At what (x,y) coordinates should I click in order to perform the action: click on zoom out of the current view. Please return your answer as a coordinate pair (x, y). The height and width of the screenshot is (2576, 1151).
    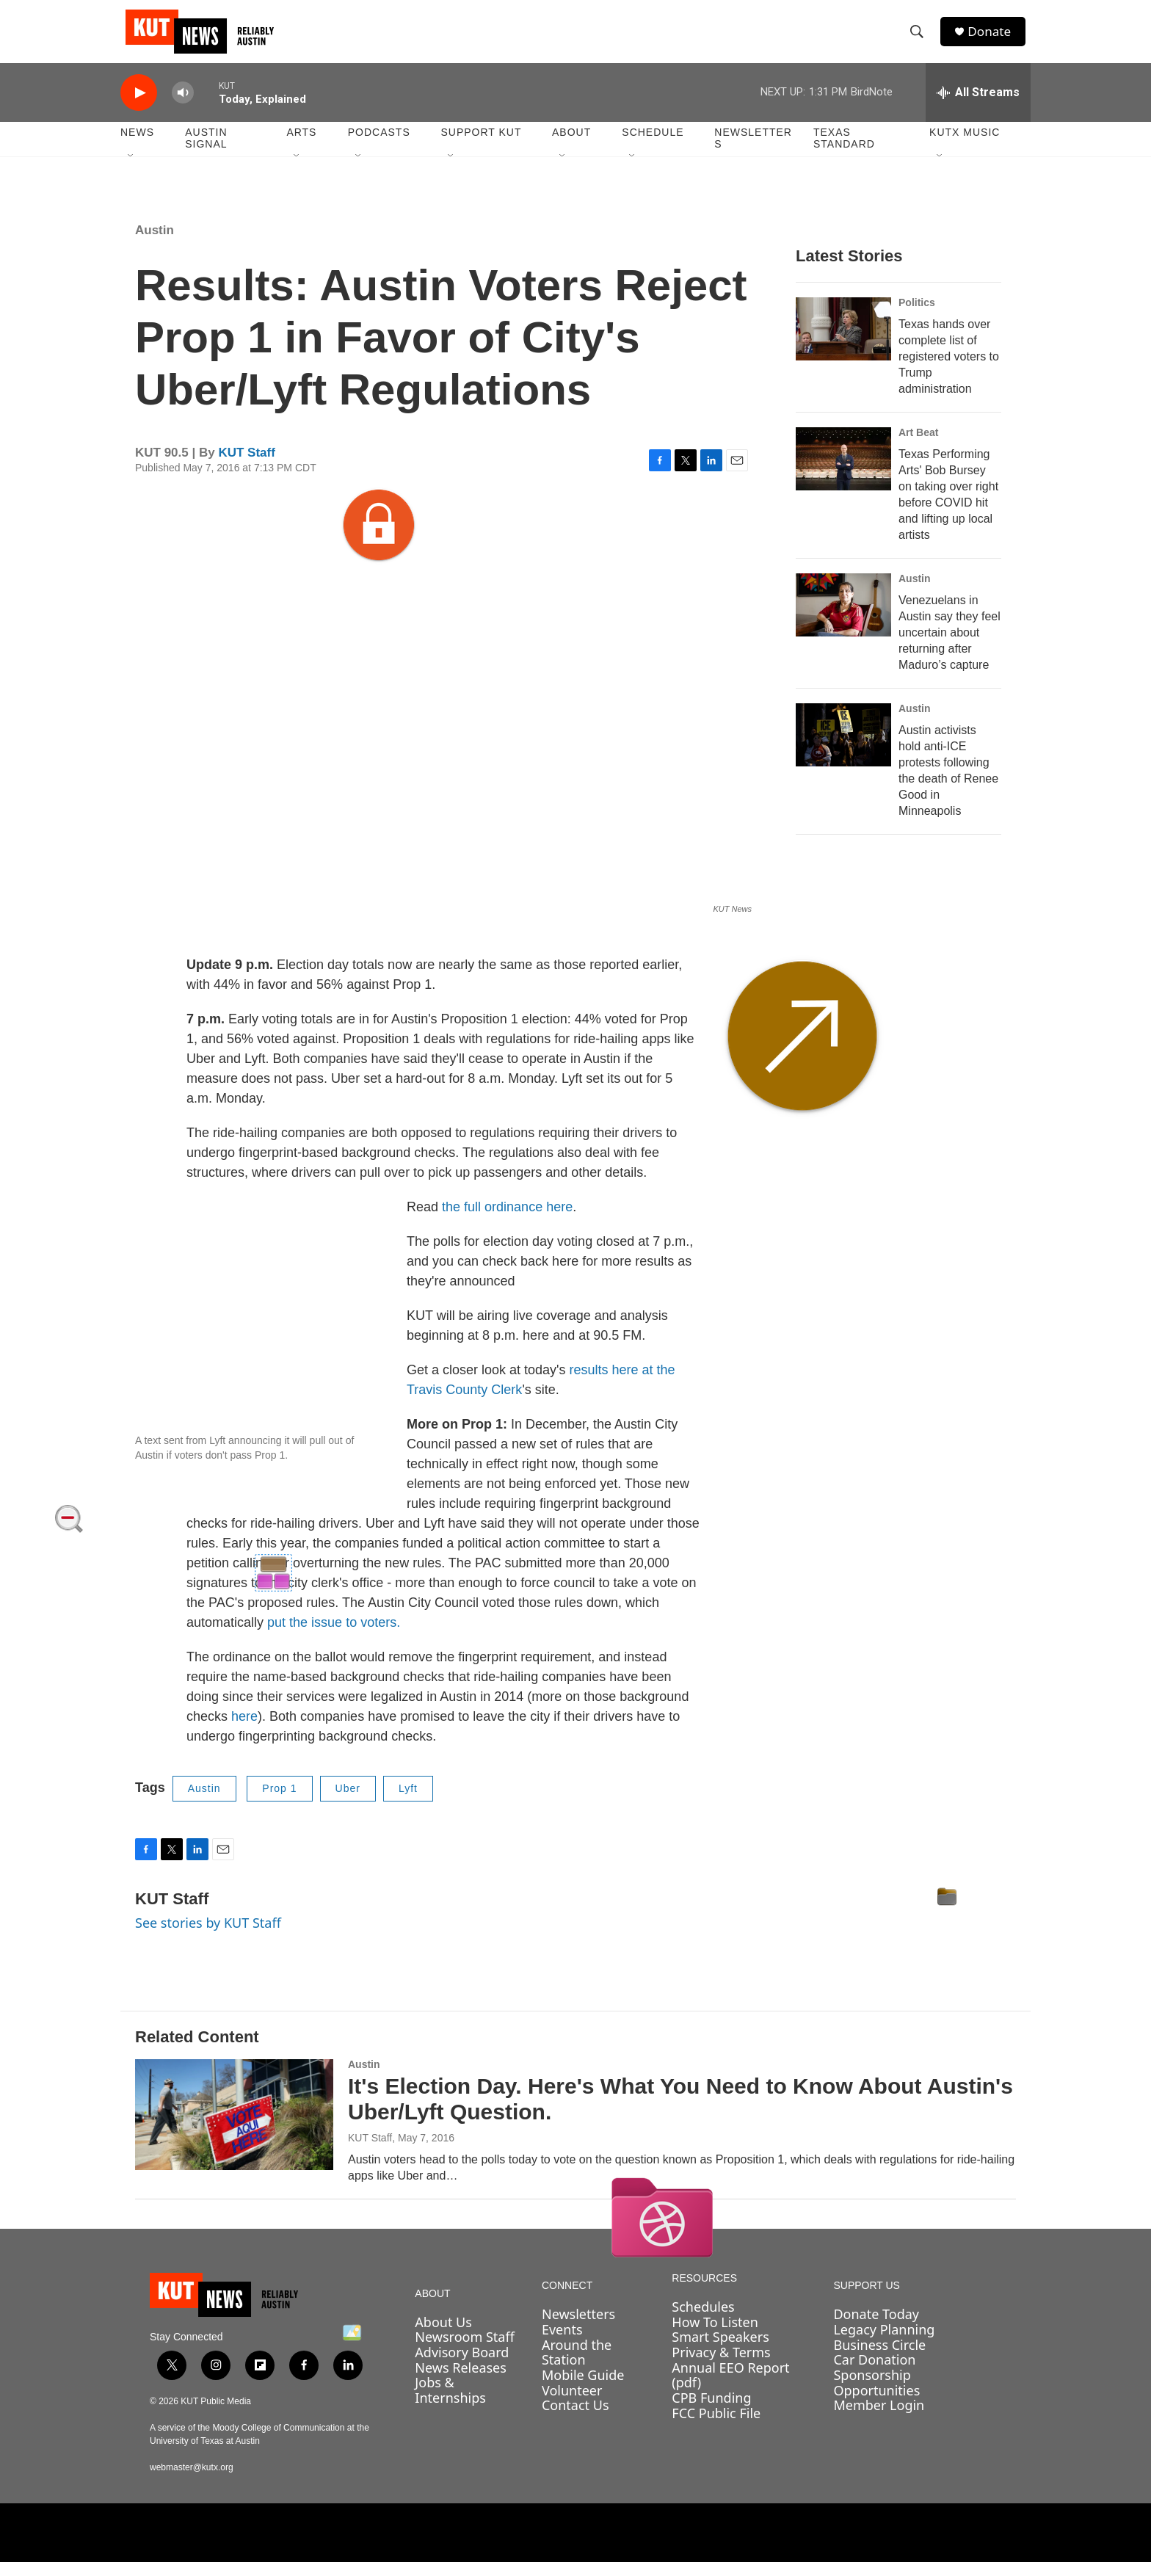
    Looking at the image, I should click on (69, 1519).